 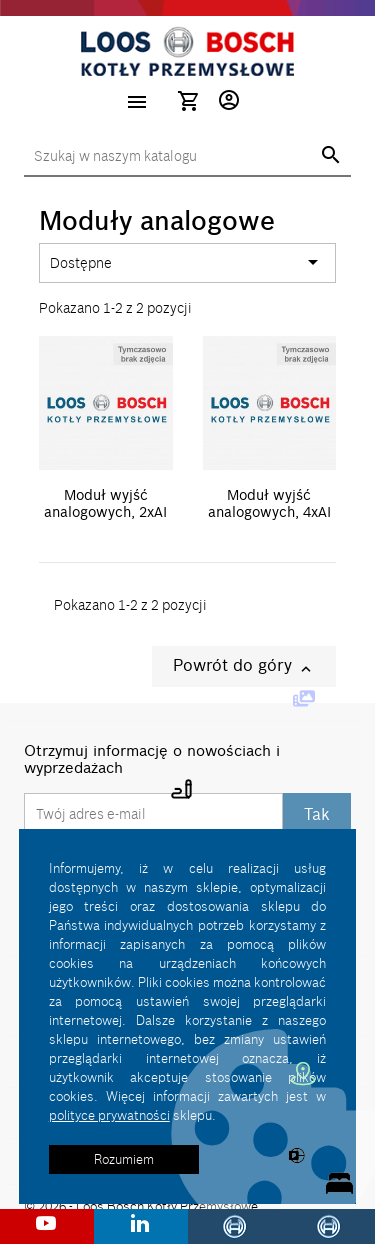 I want to click on compose or write new content, so click(x=182, y=790).